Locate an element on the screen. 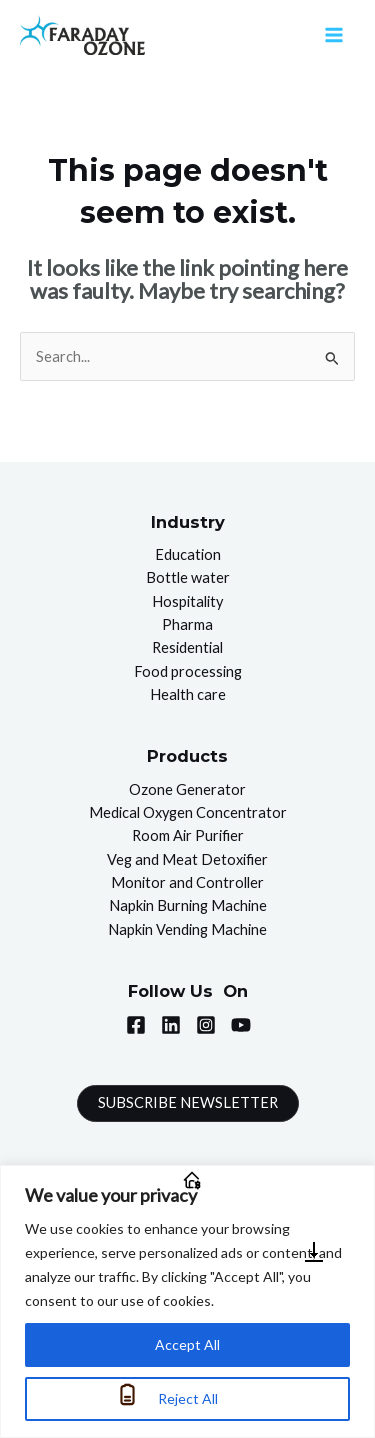  access bitcoin wallet or crypto home dashboard is located at coordinates (192, 1180).